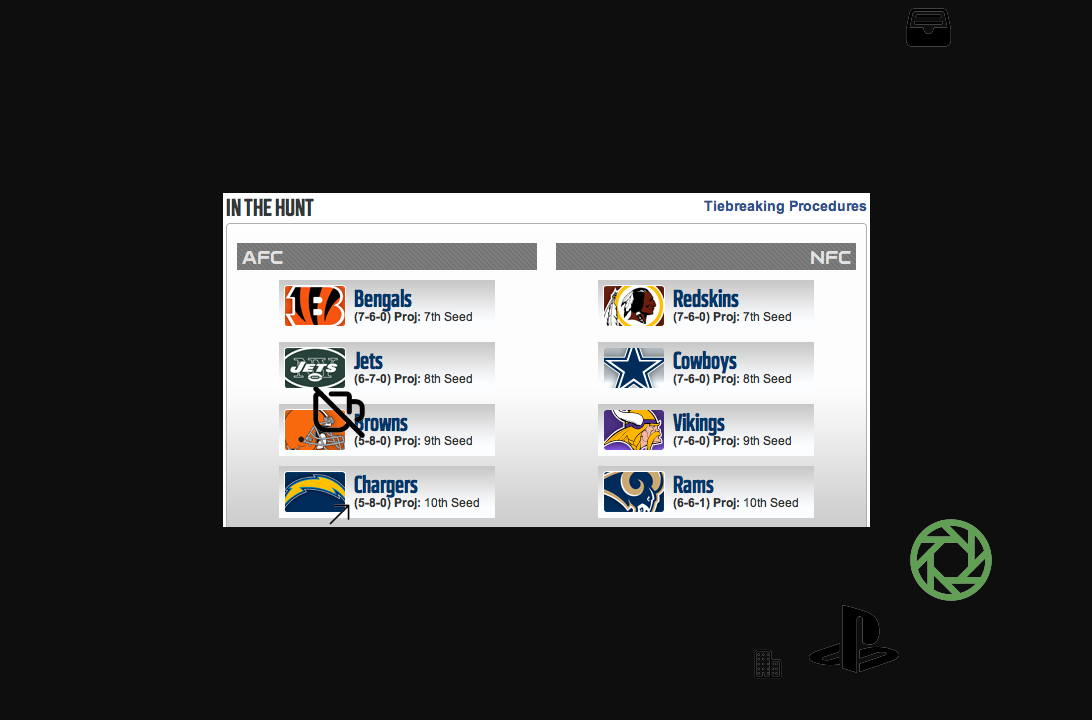  What do you see at coordinates (928, 27) in the screenshot?
I see `view inbox or received files` at bounding box center [928, 27].